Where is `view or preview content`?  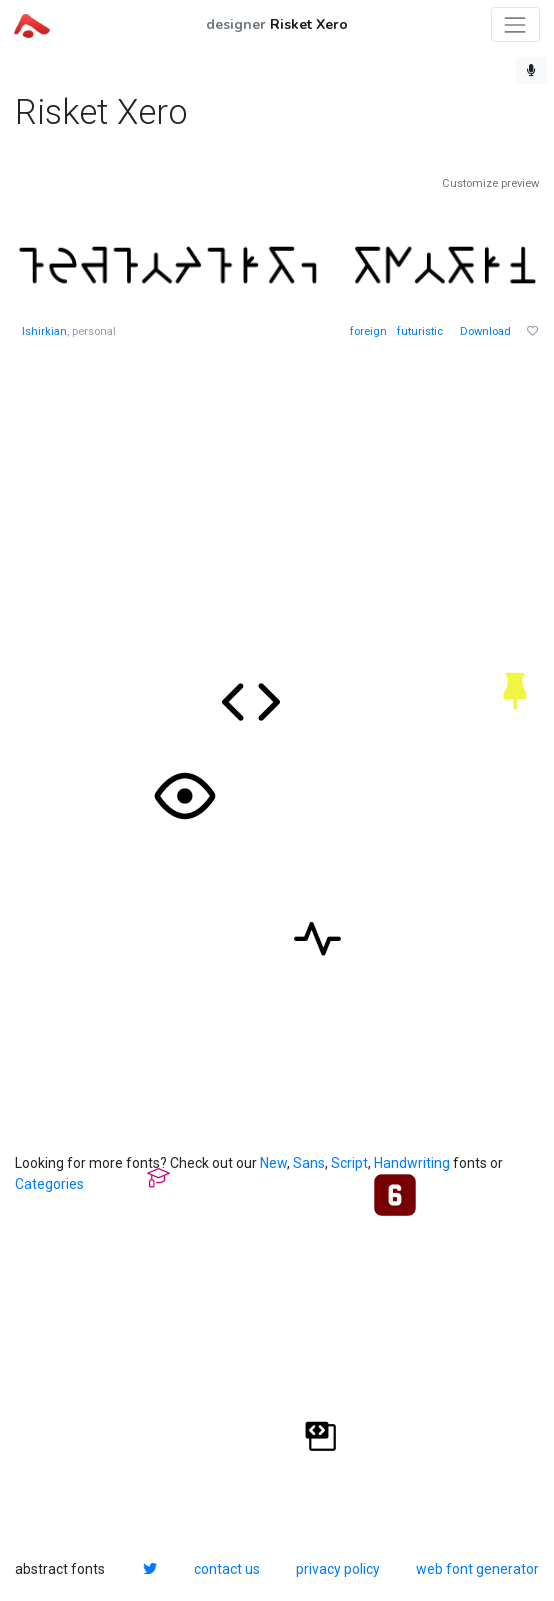 view or preview content is located at coordinates (185, 796).